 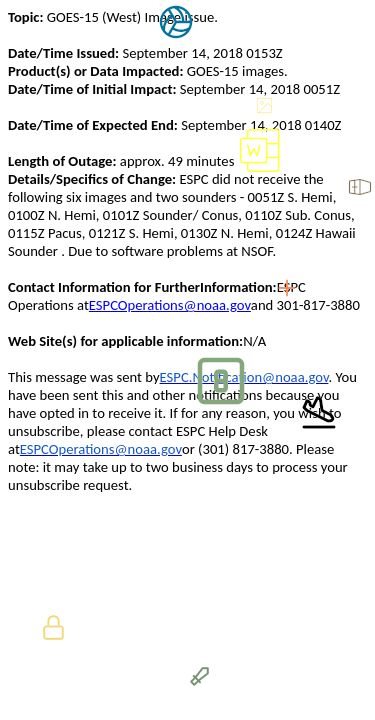 What do you see at coordinates (221, 381) in the screenshot?
I see `select item number 8 from a list` at bounding box center [221, 381].